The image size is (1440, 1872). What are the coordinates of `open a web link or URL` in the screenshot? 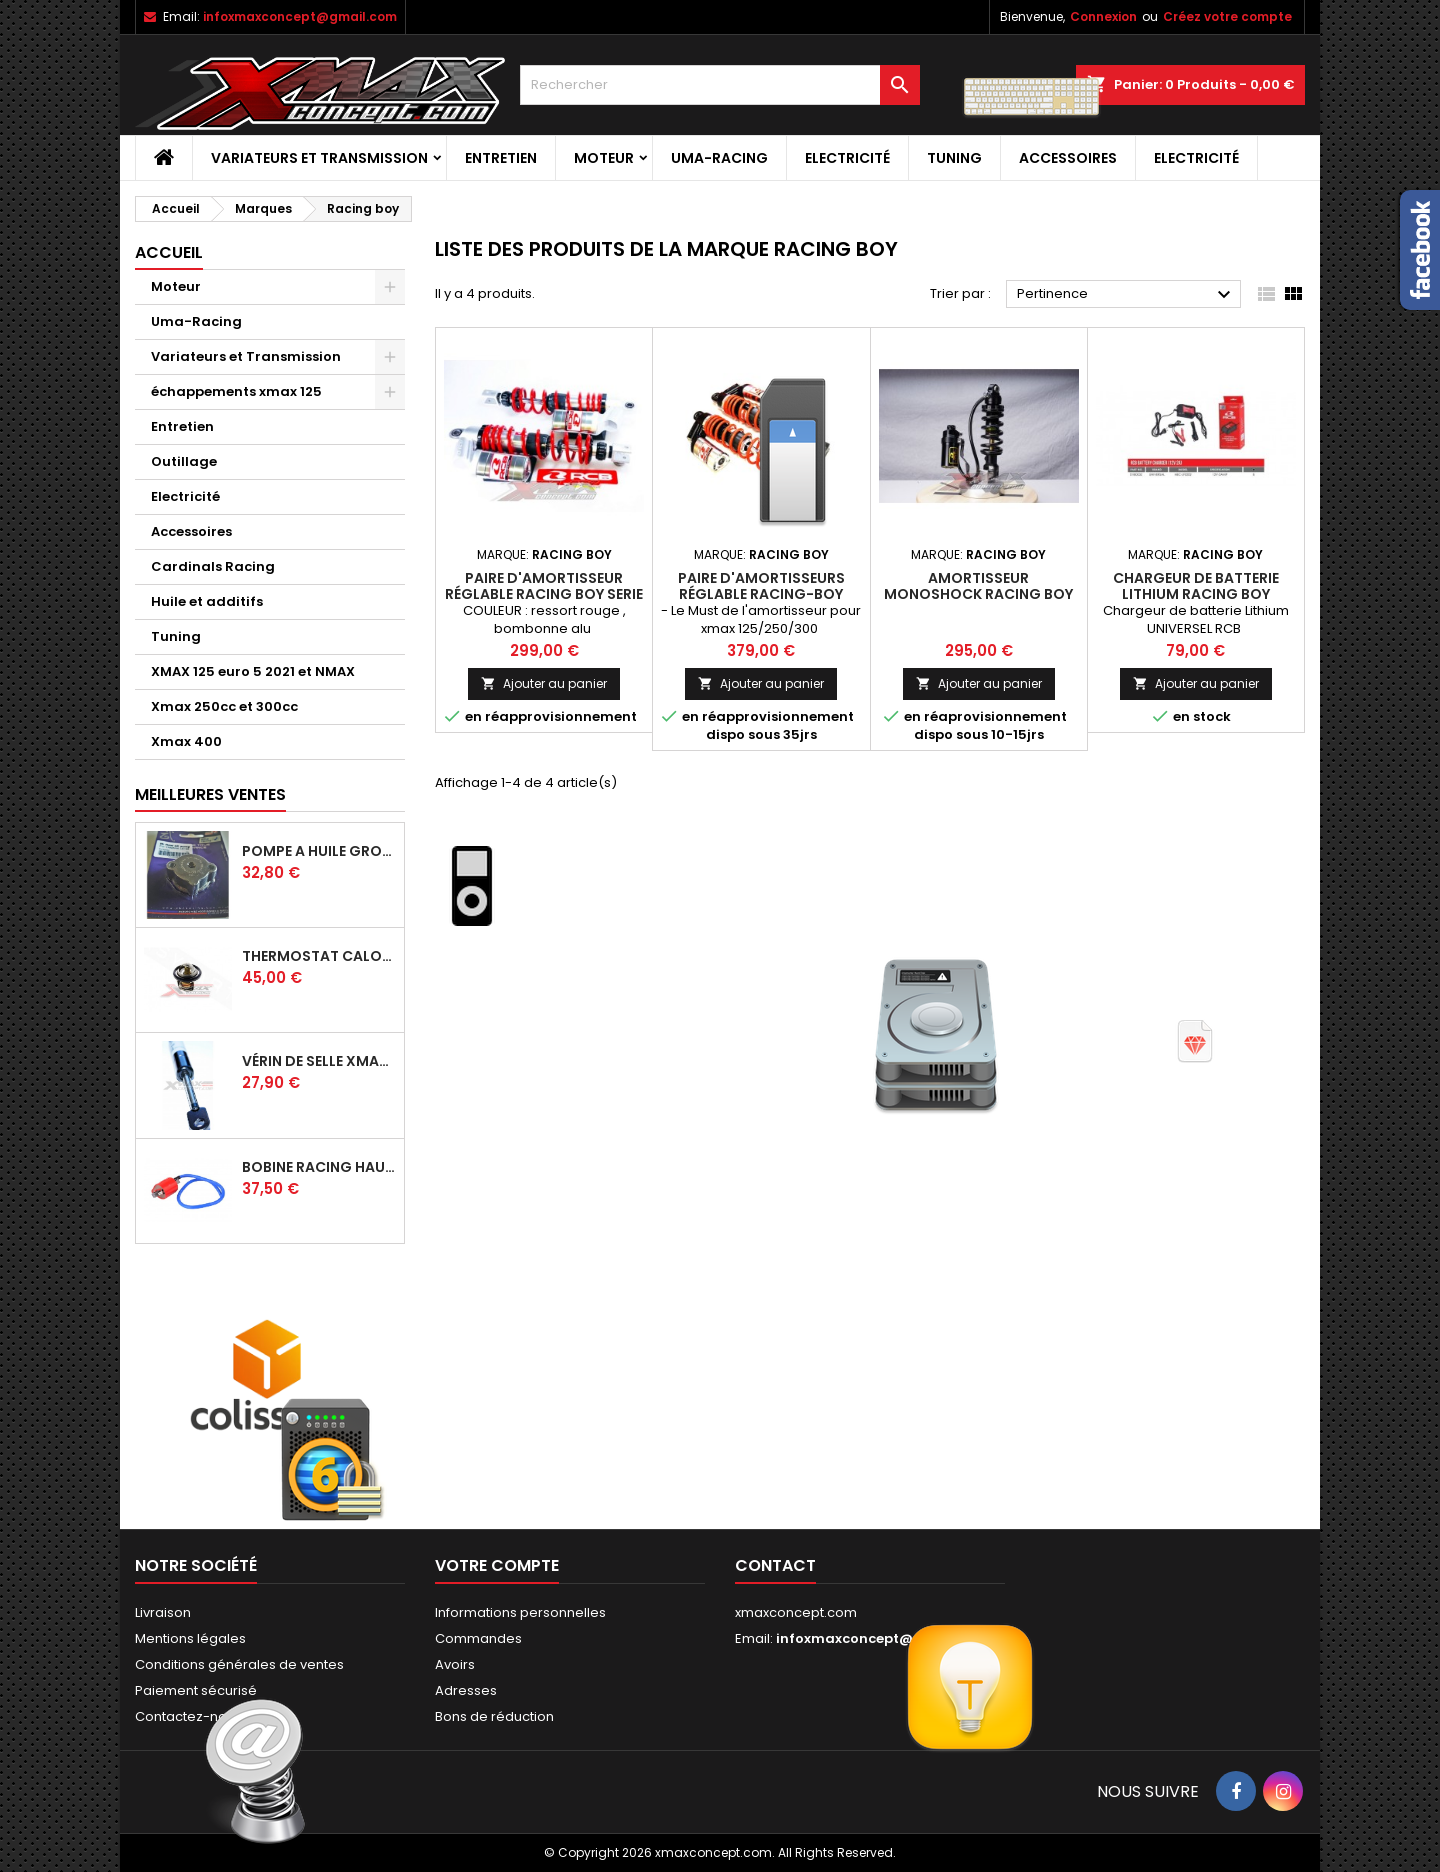 It's located at (262, 1772).